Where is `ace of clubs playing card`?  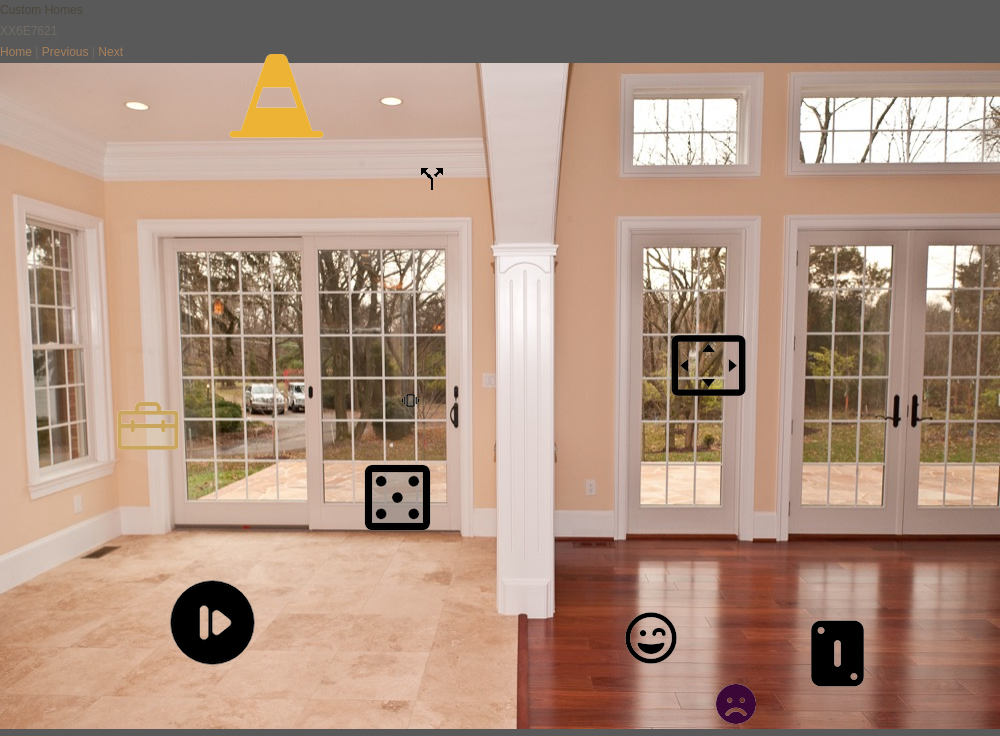 ace of clubs playing card is located at coordinates (837, 653).